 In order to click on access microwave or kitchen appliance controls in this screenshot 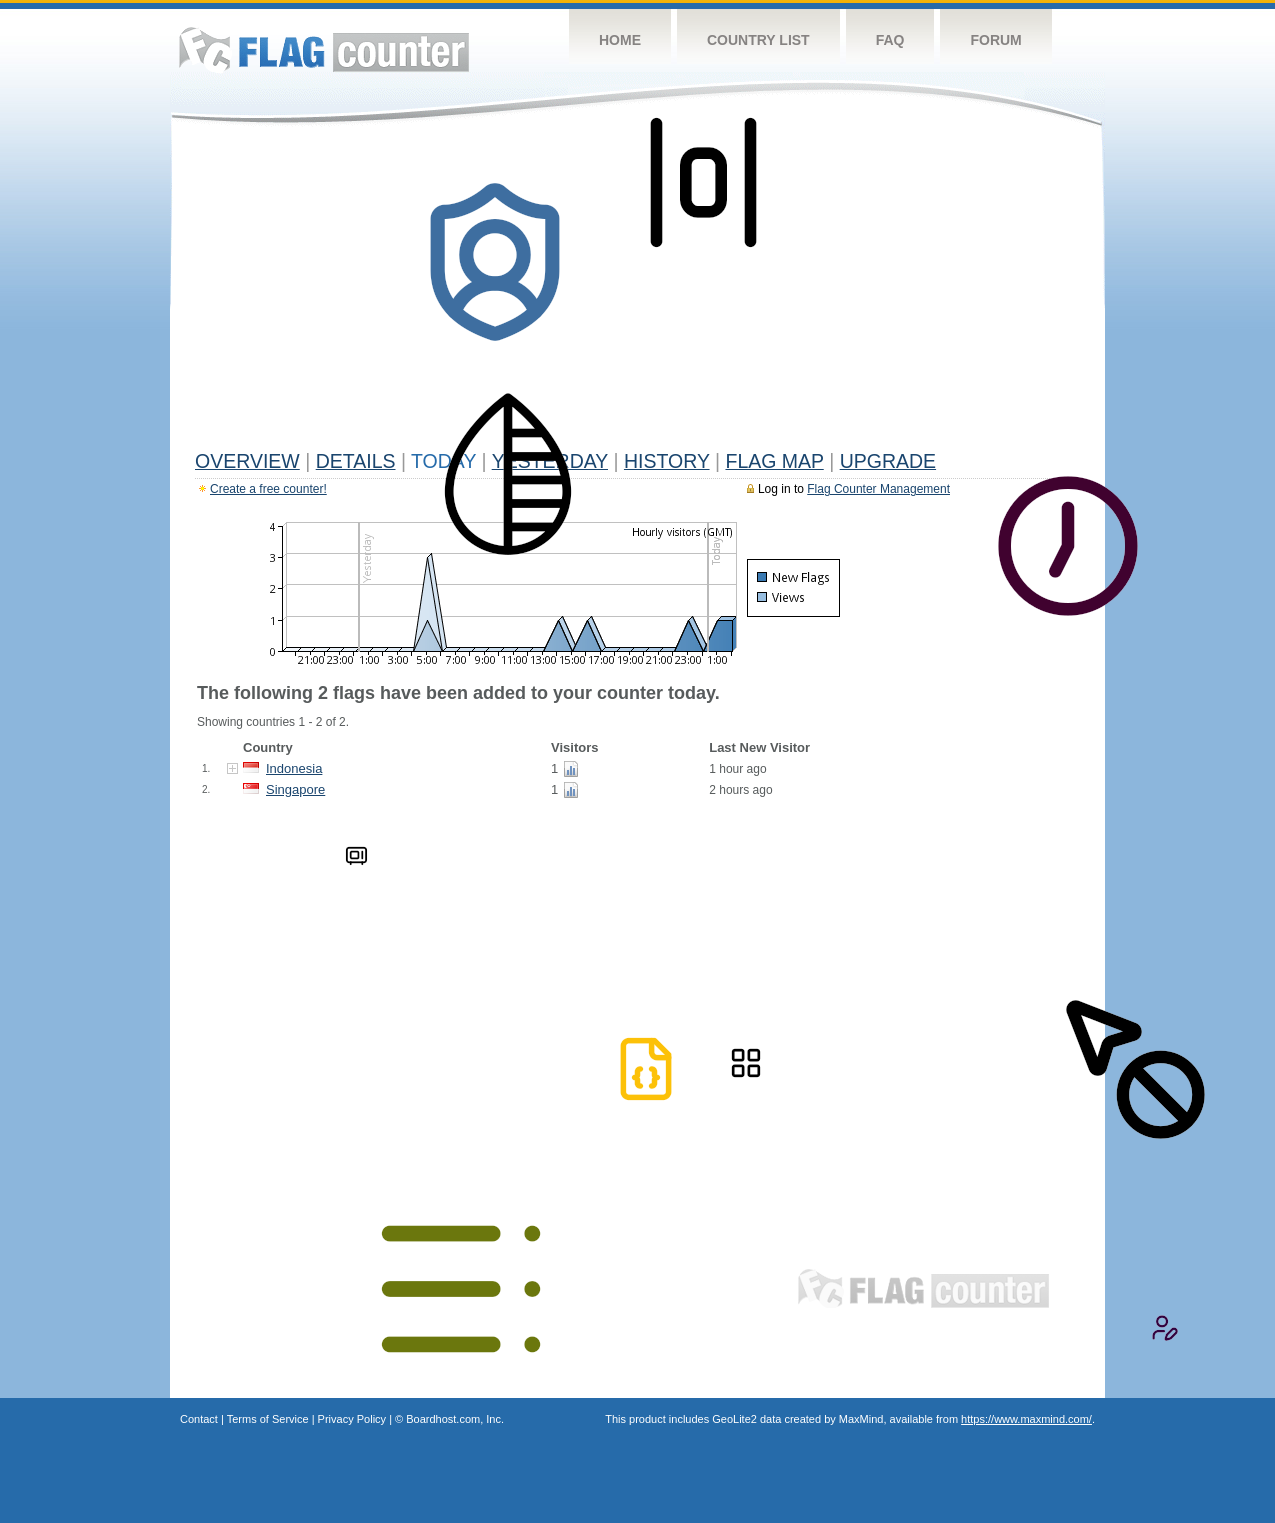, I will do `click(356, 855)`.